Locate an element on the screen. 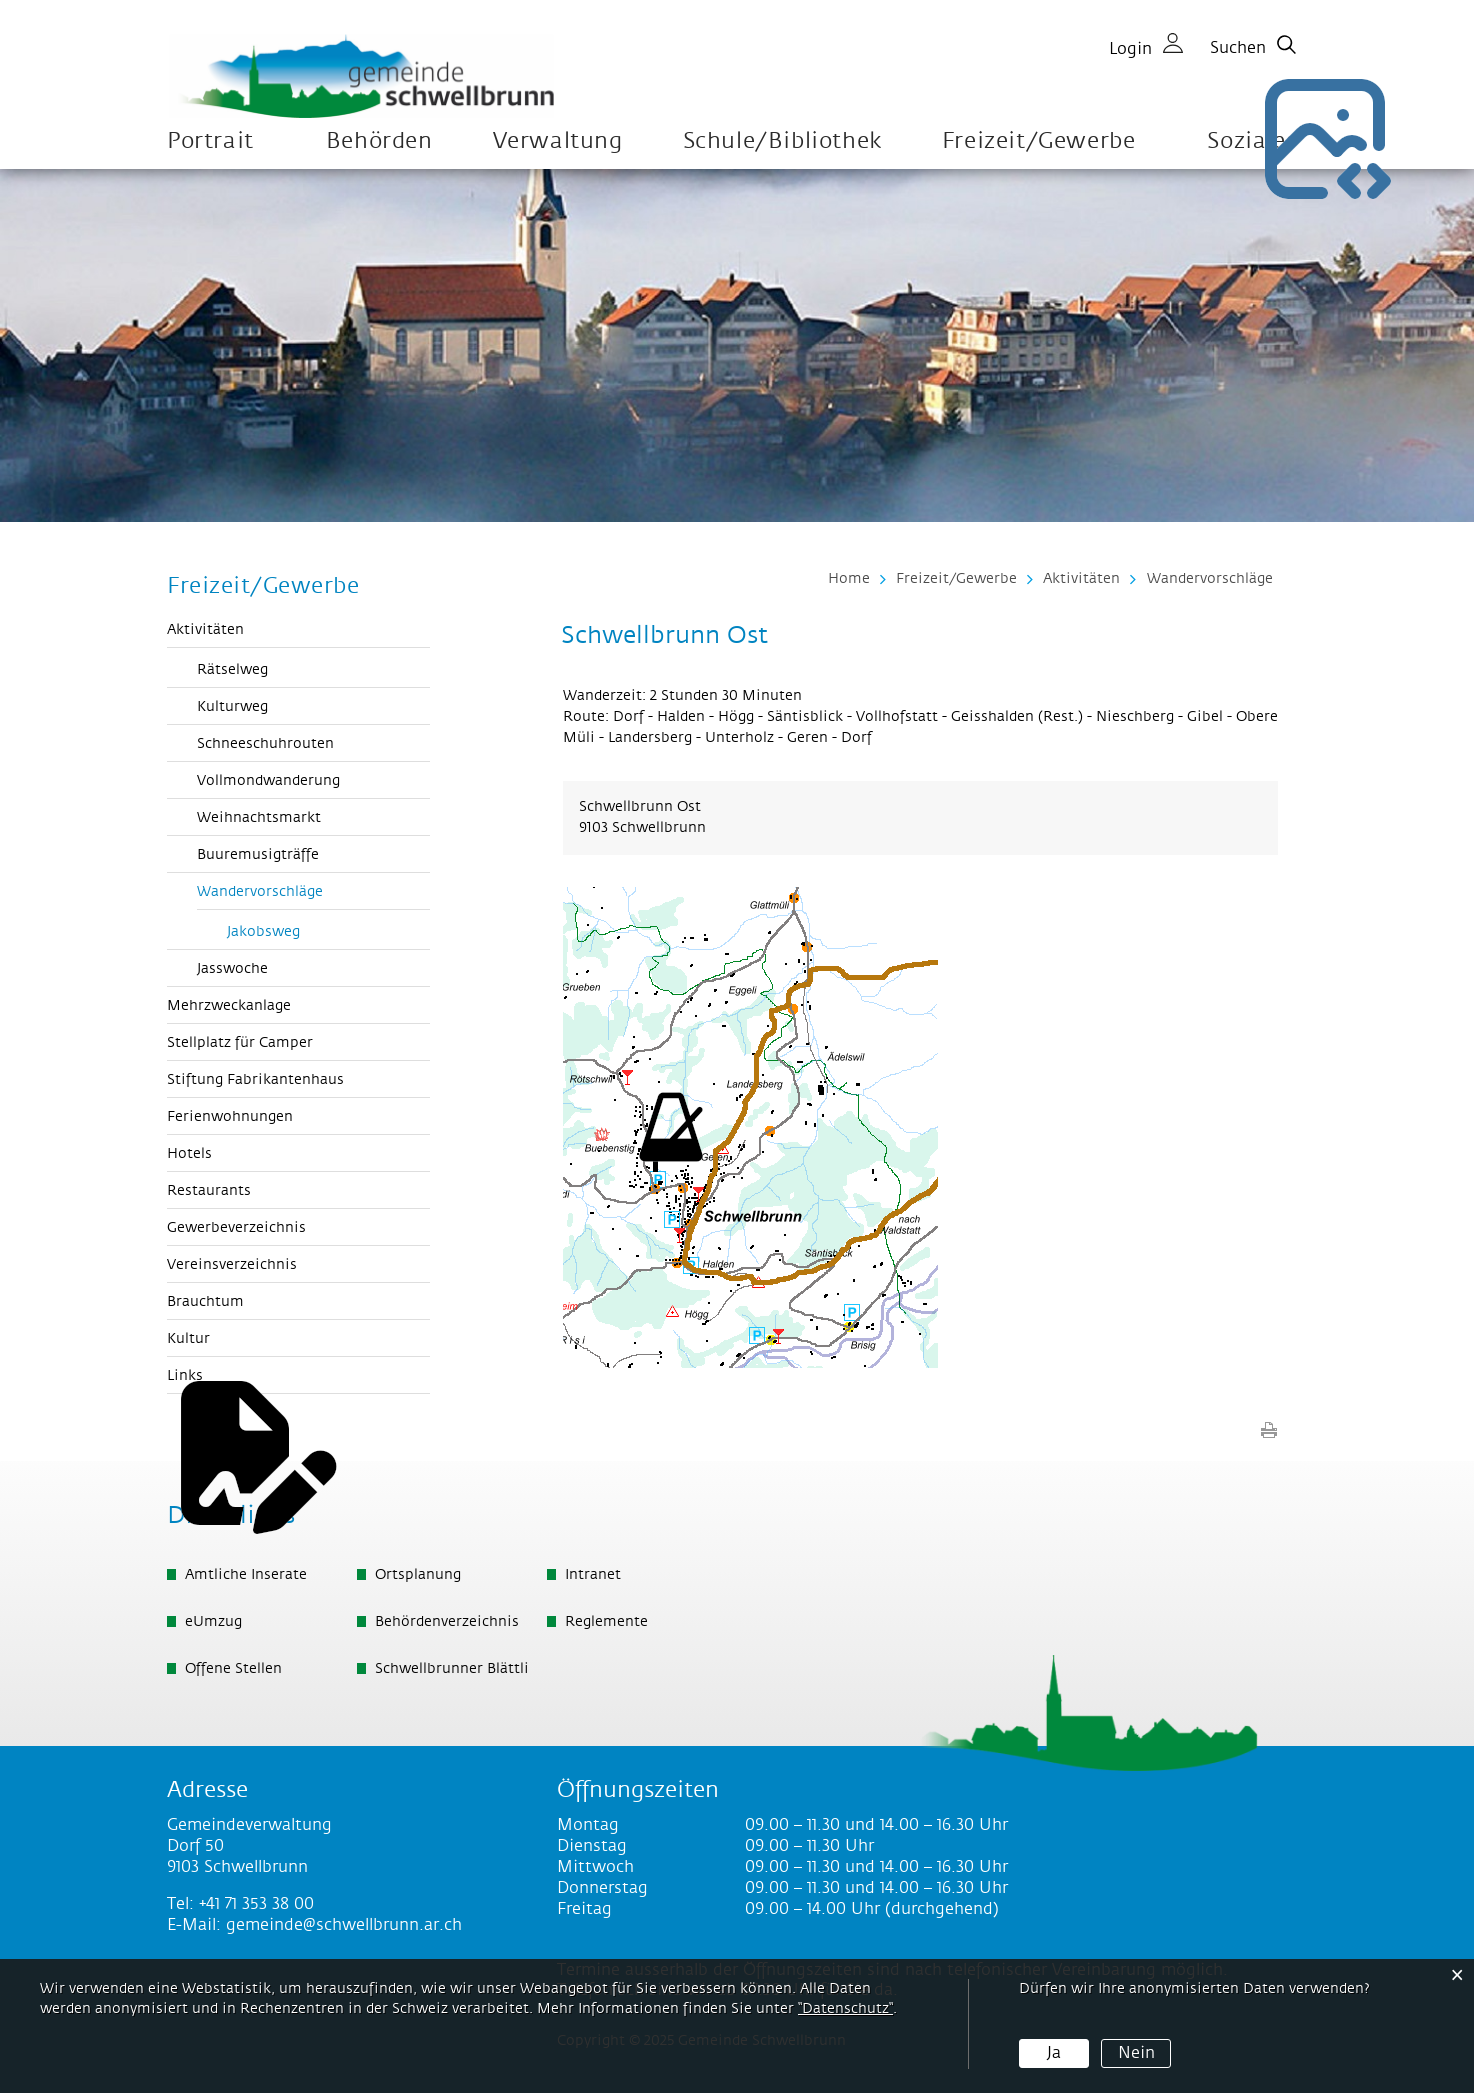  adjust tempo or timing settings is located at coordinates (671, 1127).